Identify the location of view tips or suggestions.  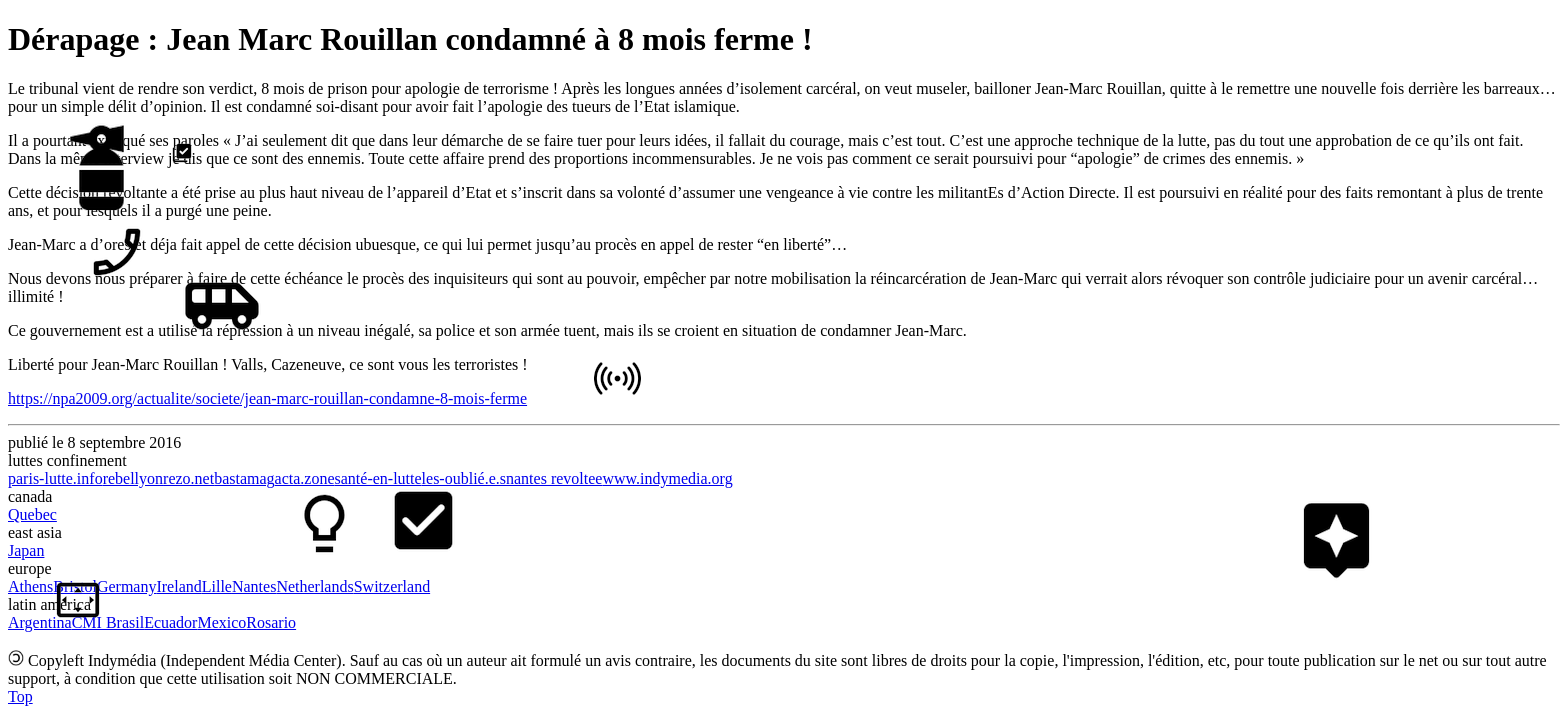
(324, 523).